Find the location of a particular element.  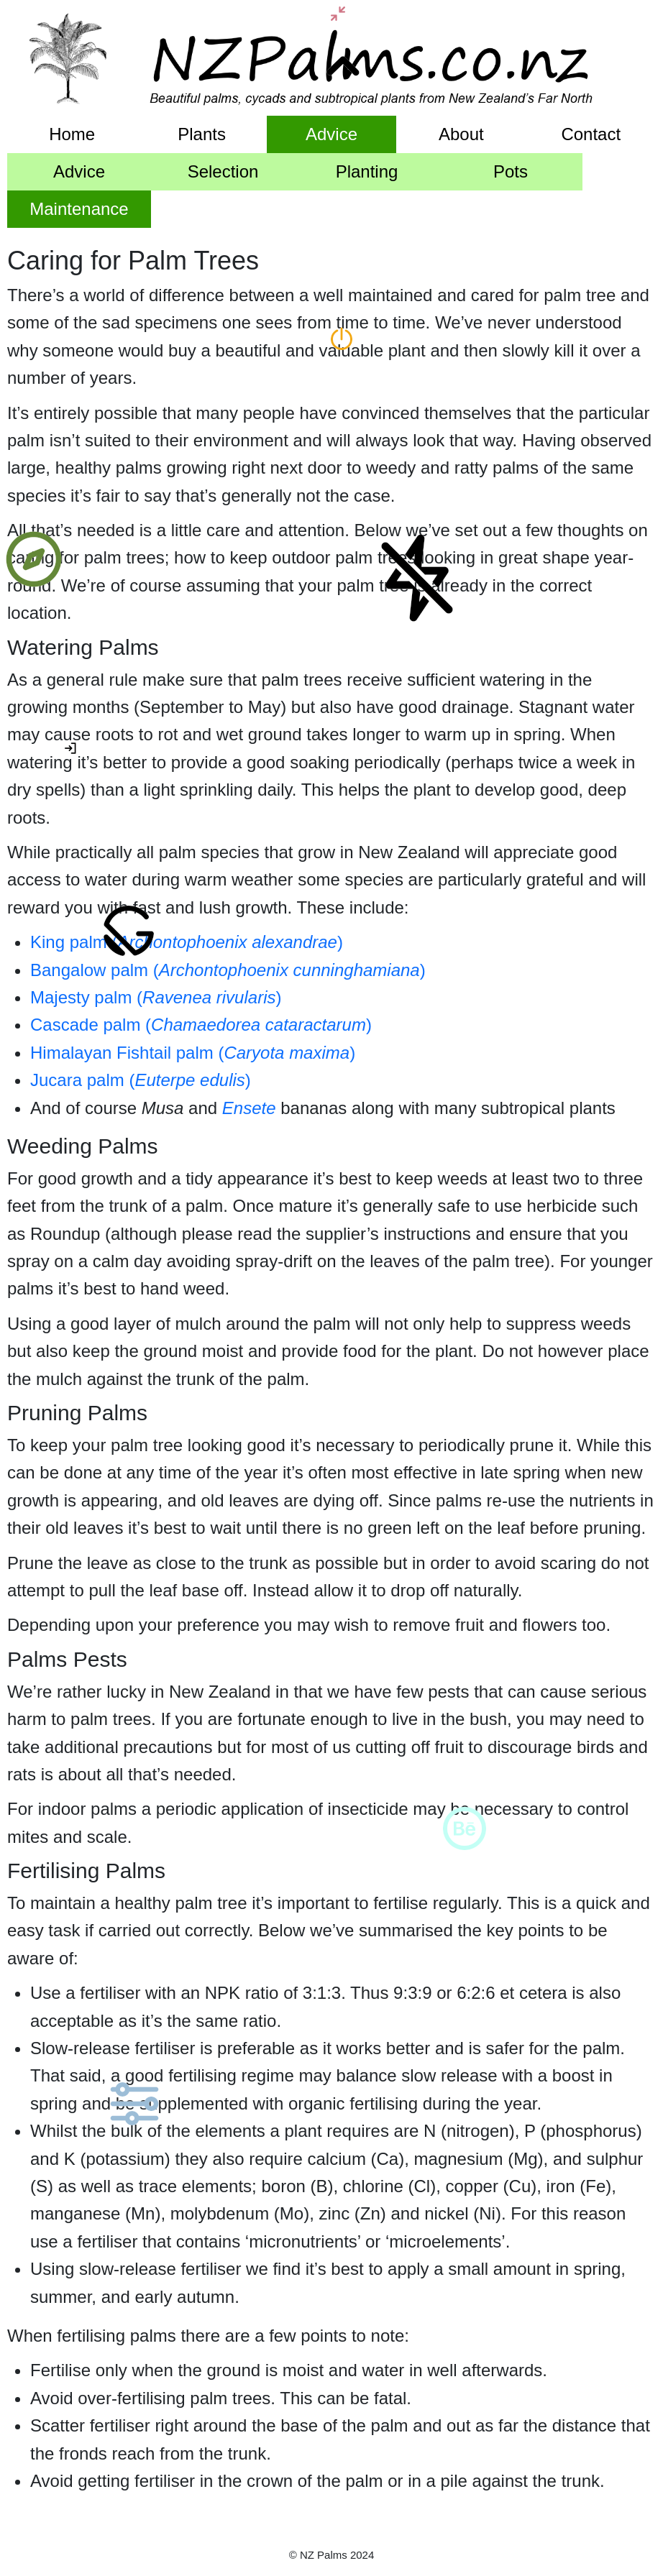

sign in to your account is located at coordinates (71, 748).